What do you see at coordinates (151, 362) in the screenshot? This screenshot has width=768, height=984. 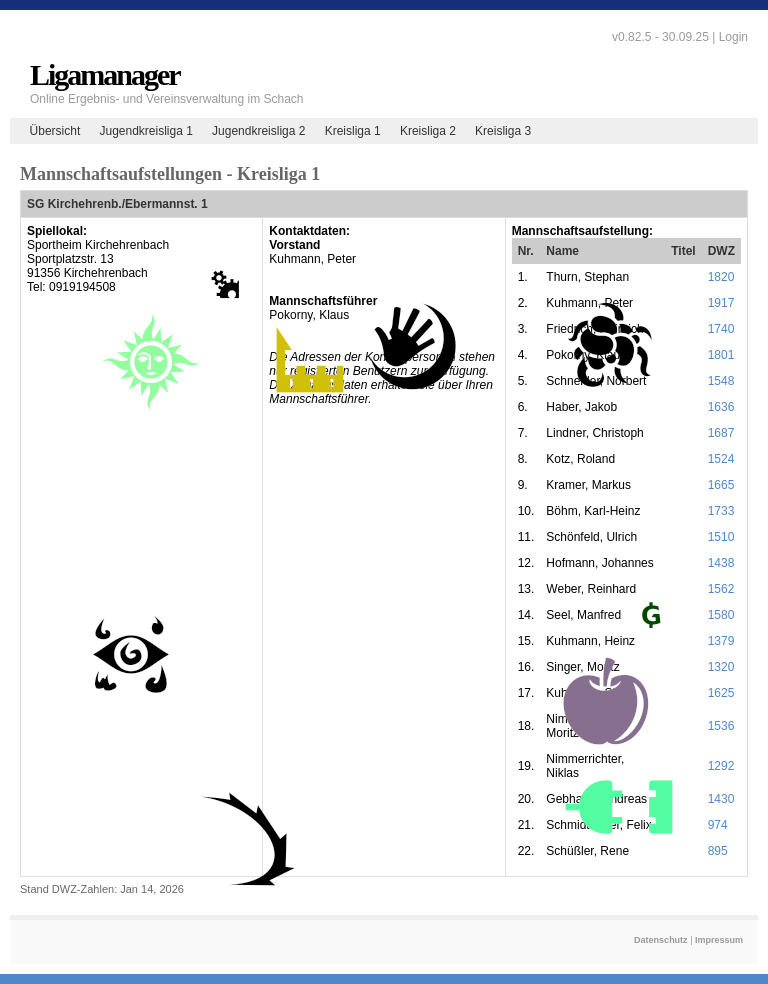 I see `decorative sun emblem for fantasy or medieval-themed game interface` at bounding box center [151, 362].